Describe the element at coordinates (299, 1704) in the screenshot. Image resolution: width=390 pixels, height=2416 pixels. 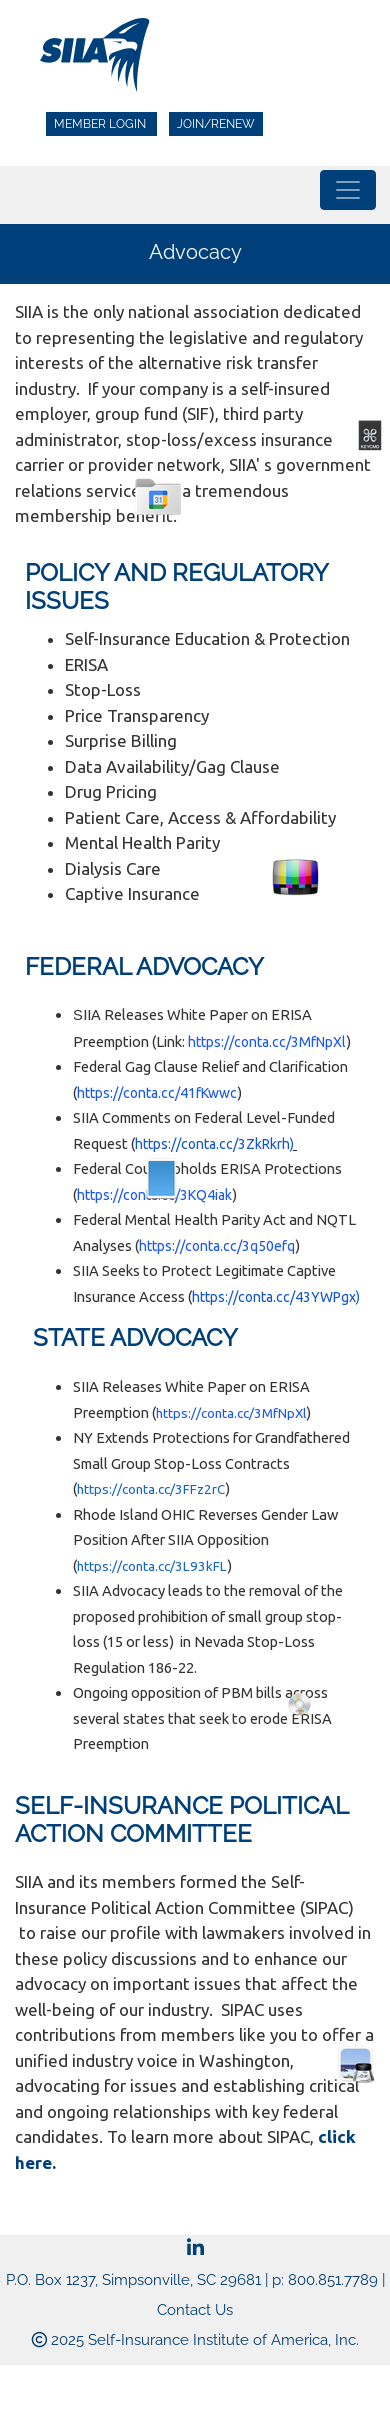
I see `access DVD-RW drive or disc contents` at that location.